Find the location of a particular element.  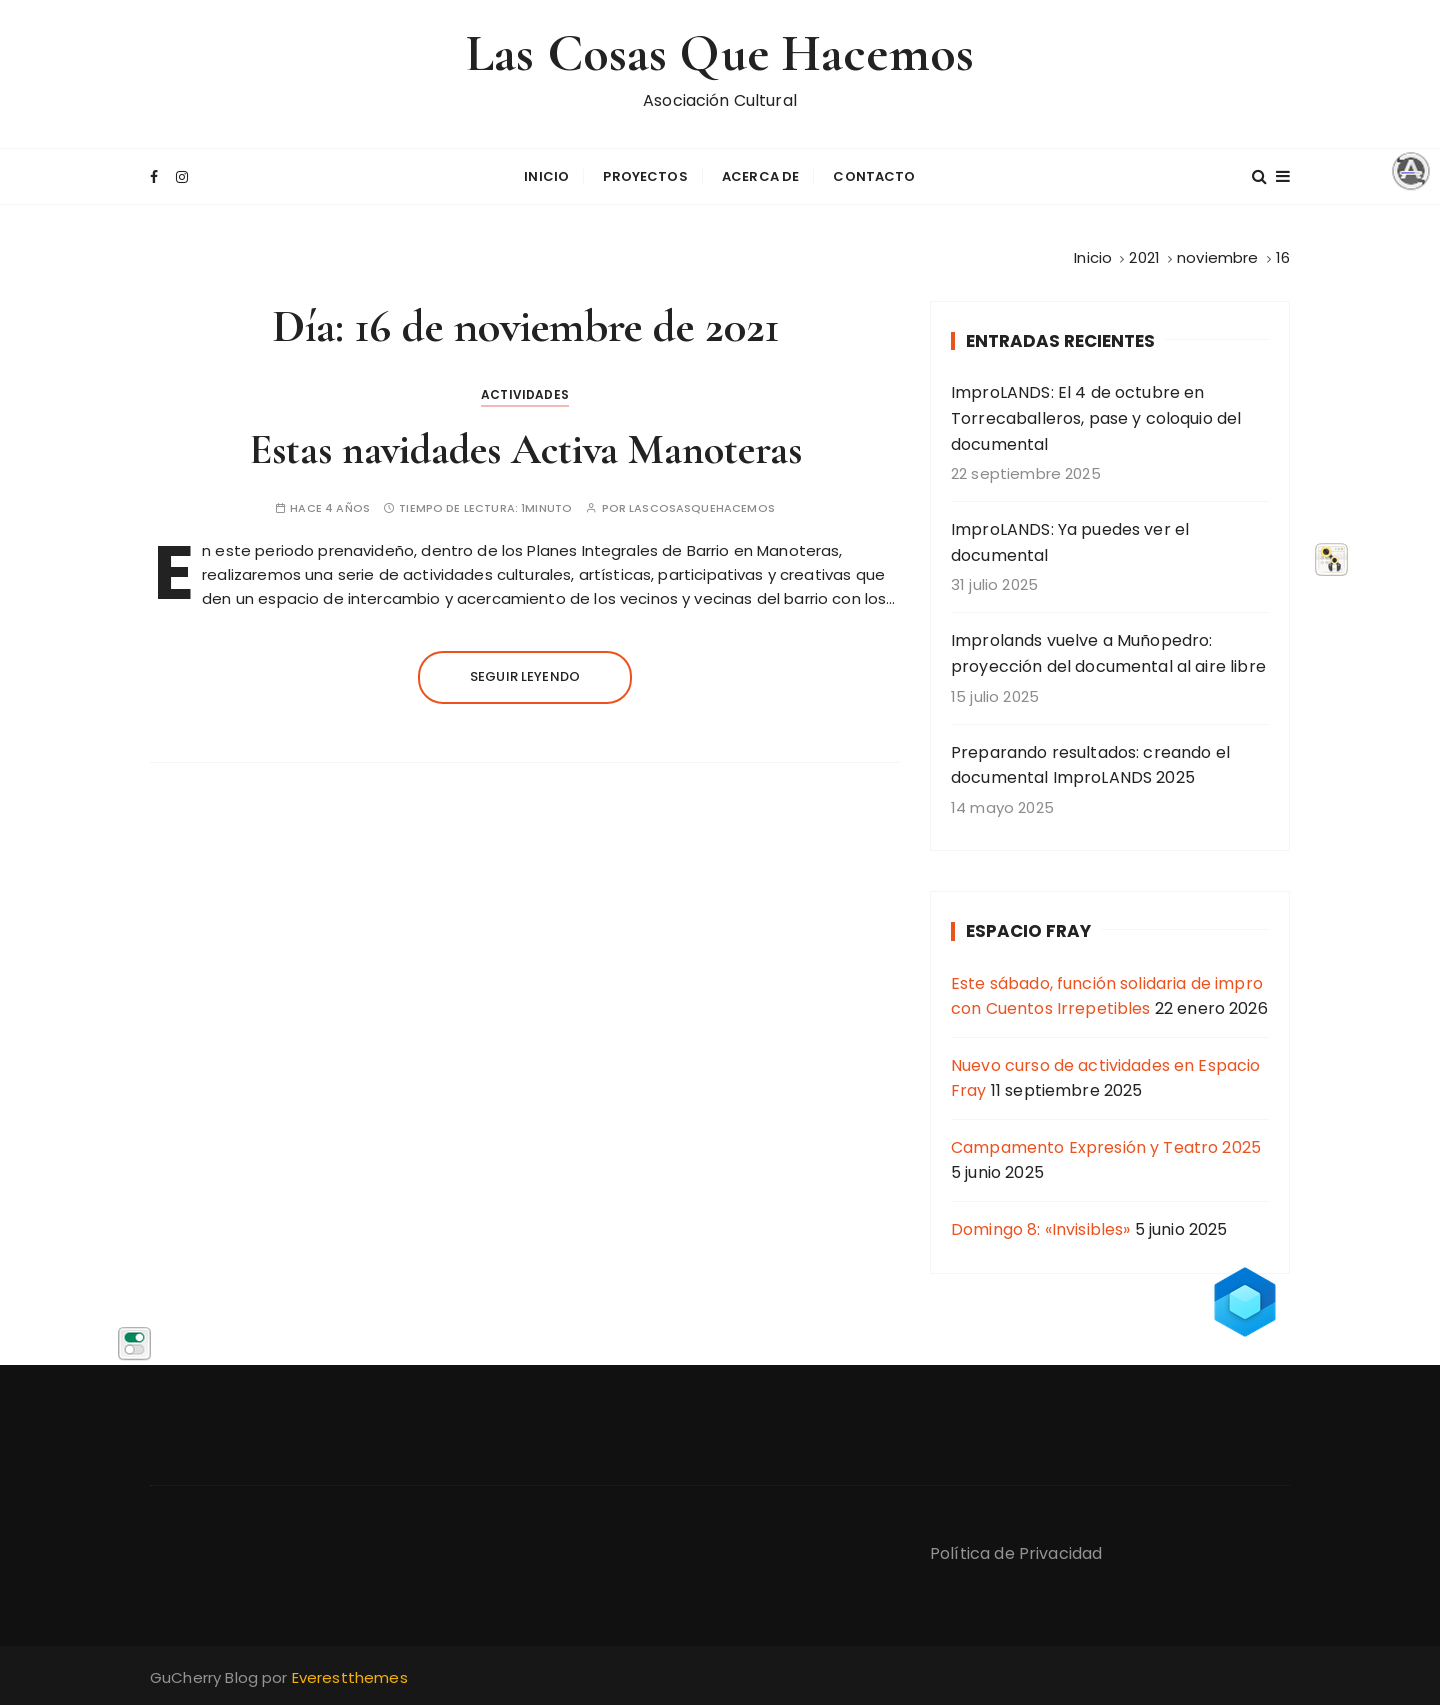

open GNOME Builder IDE is located at coordinates (1331, 559).